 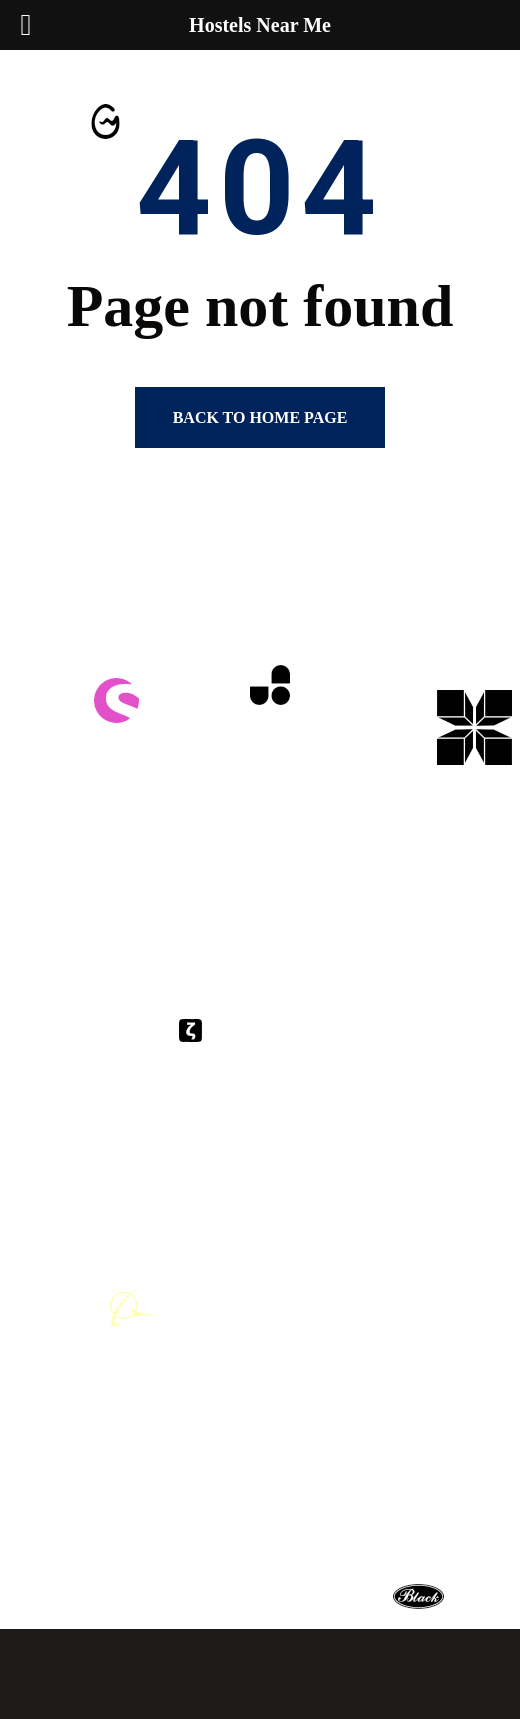 What do you see at coordinates (270, 685) in the screenshot?
I see `unocss framework logo` at bounding box center [270, 685].